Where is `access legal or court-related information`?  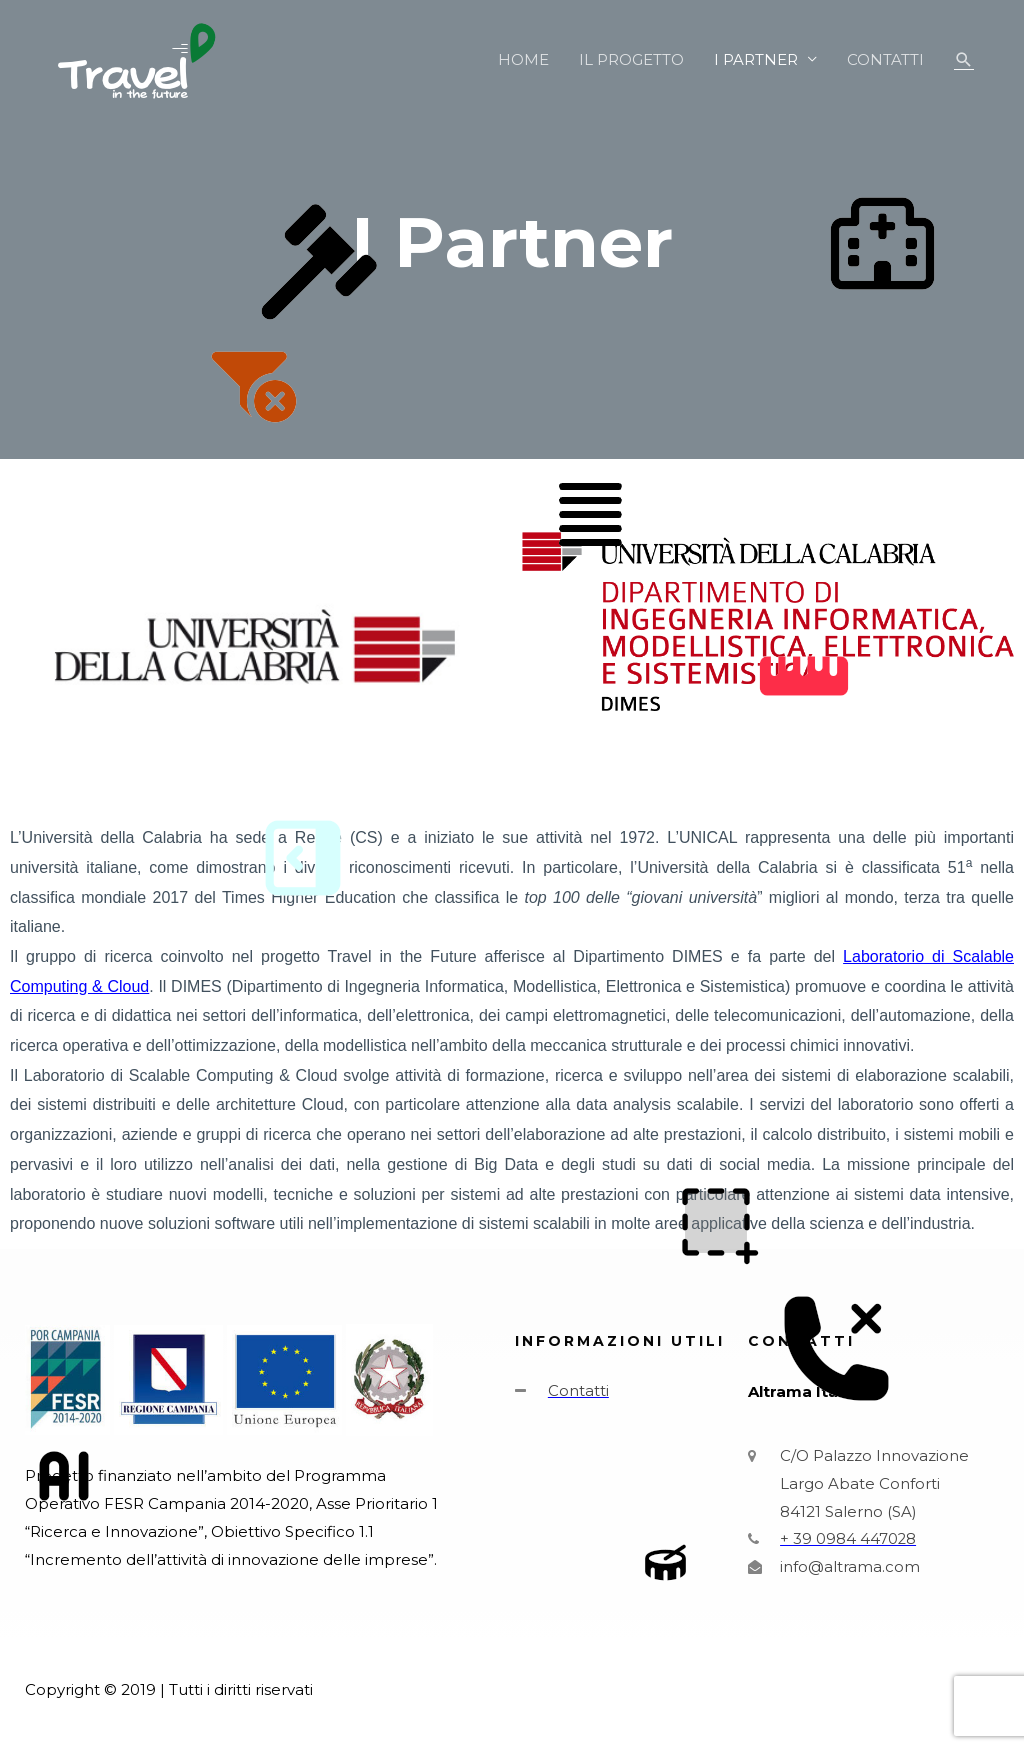 access legal or court-related information is located at coordinates (315, 265).